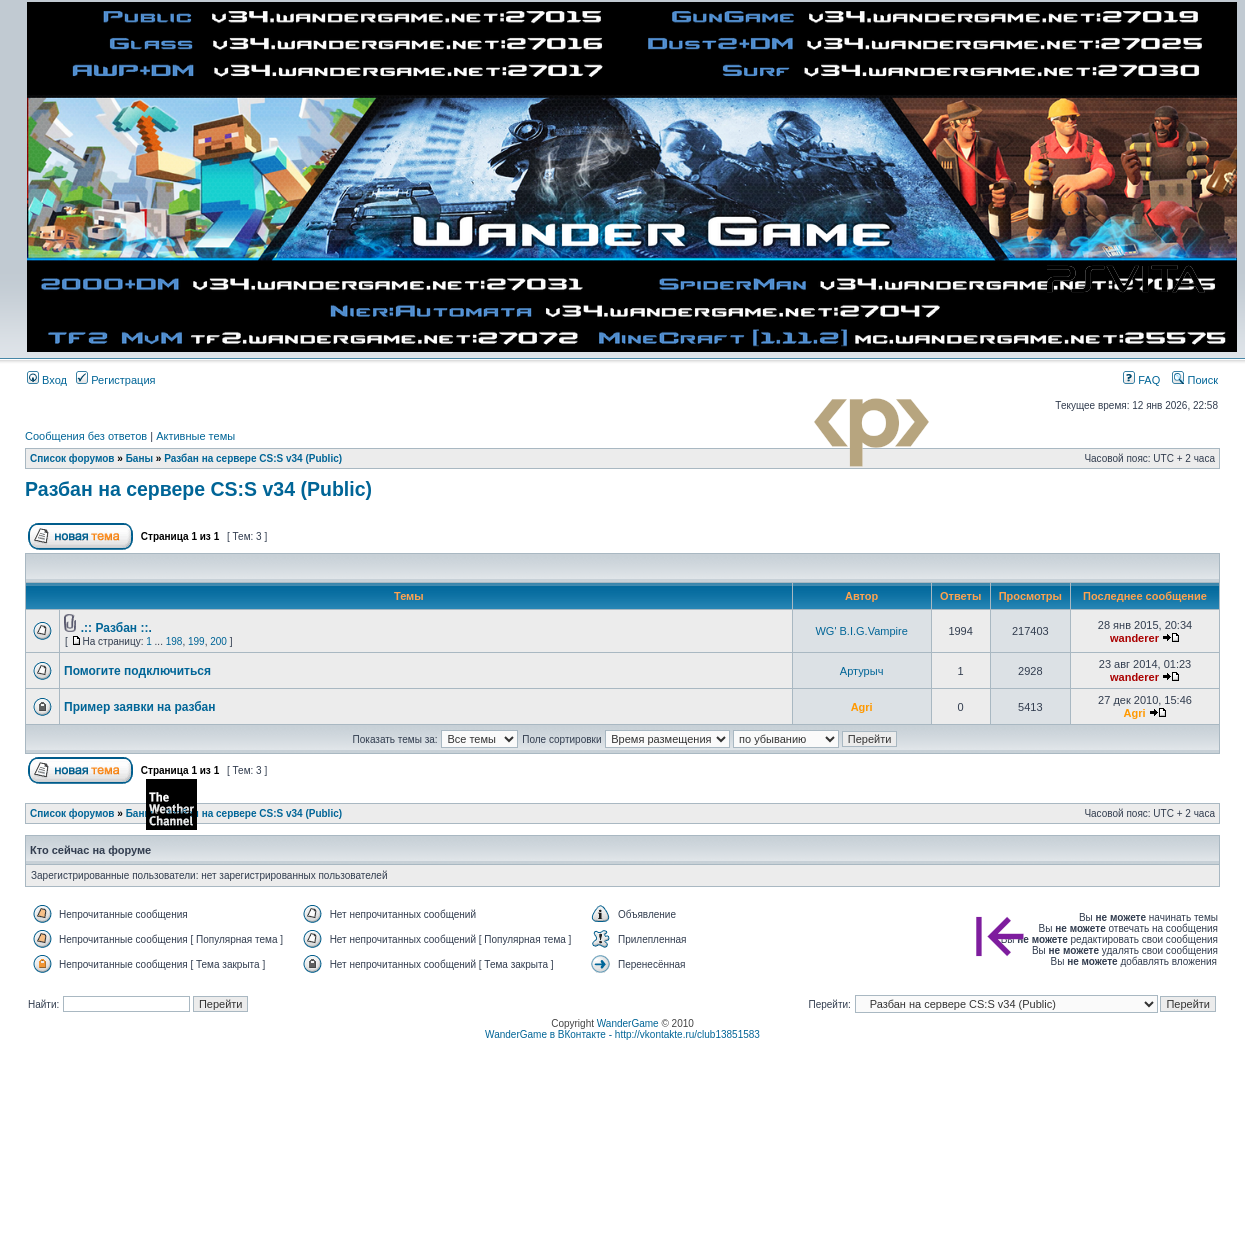 Image resolution: width=1245 pixels, height=1241 pixels. Describe the element at coordinates (871, 432) in the screenshot. I see `visit the Packt publishing website` at that location.